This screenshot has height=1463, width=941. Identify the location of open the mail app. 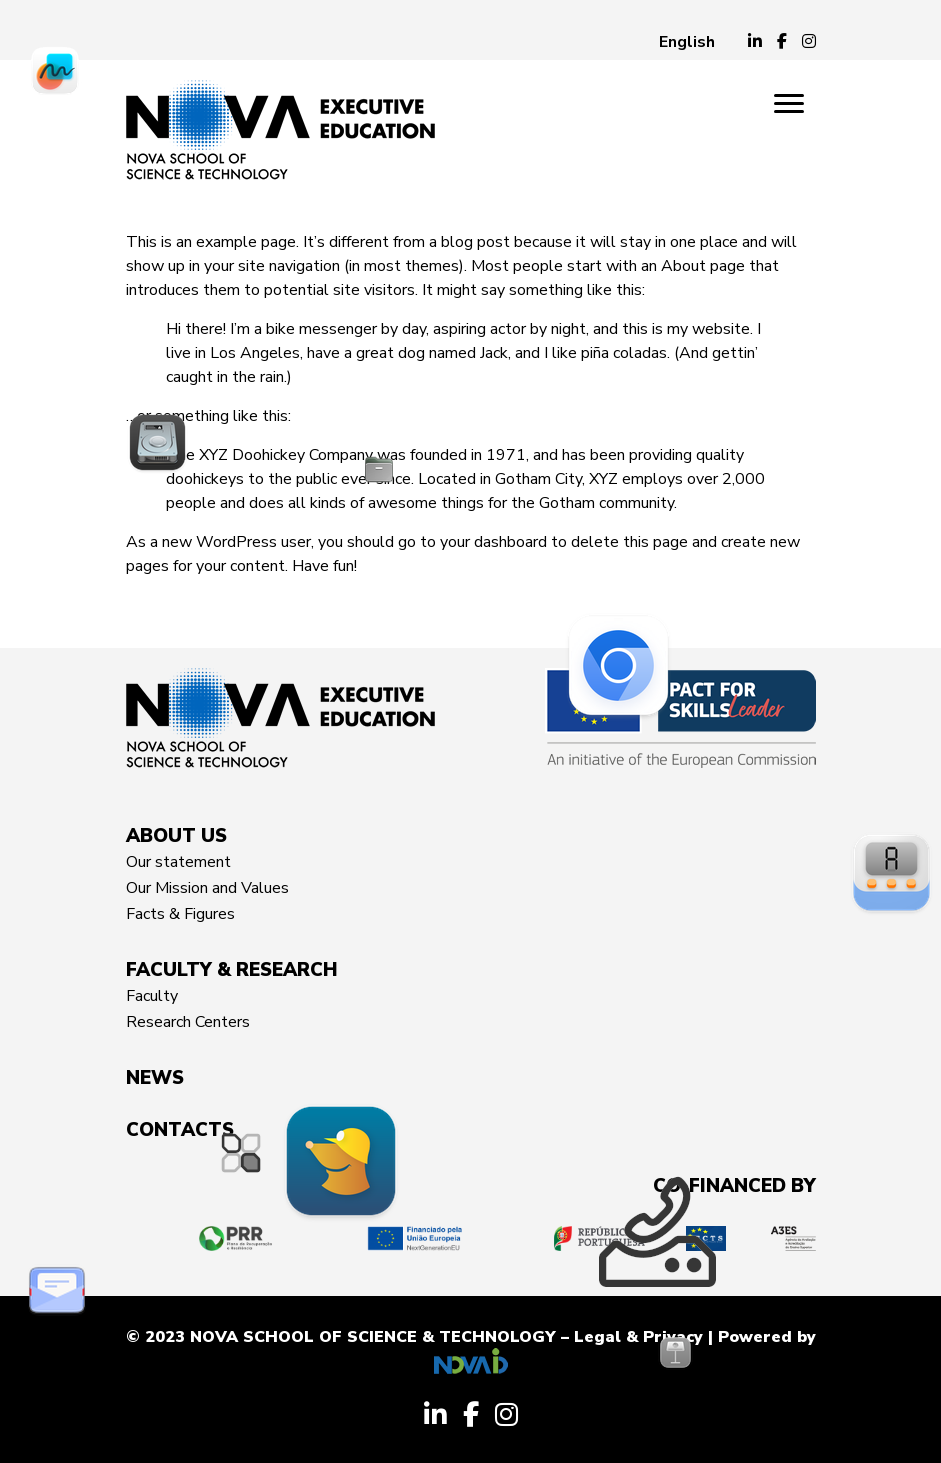
(57, 1290).